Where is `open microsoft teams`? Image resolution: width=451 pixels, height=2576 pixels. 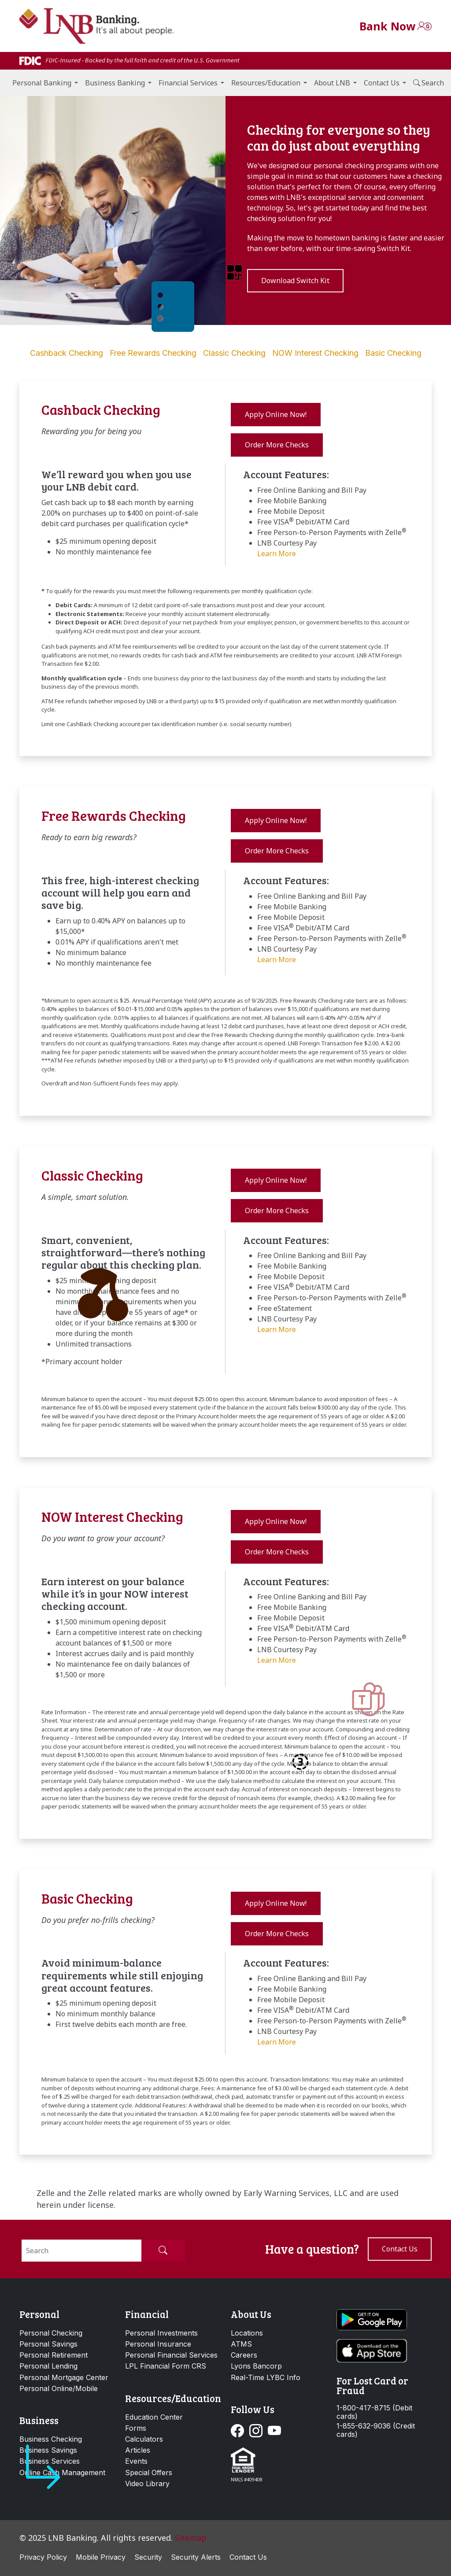 open microsoft teams is located at coordinates (368, 1700).